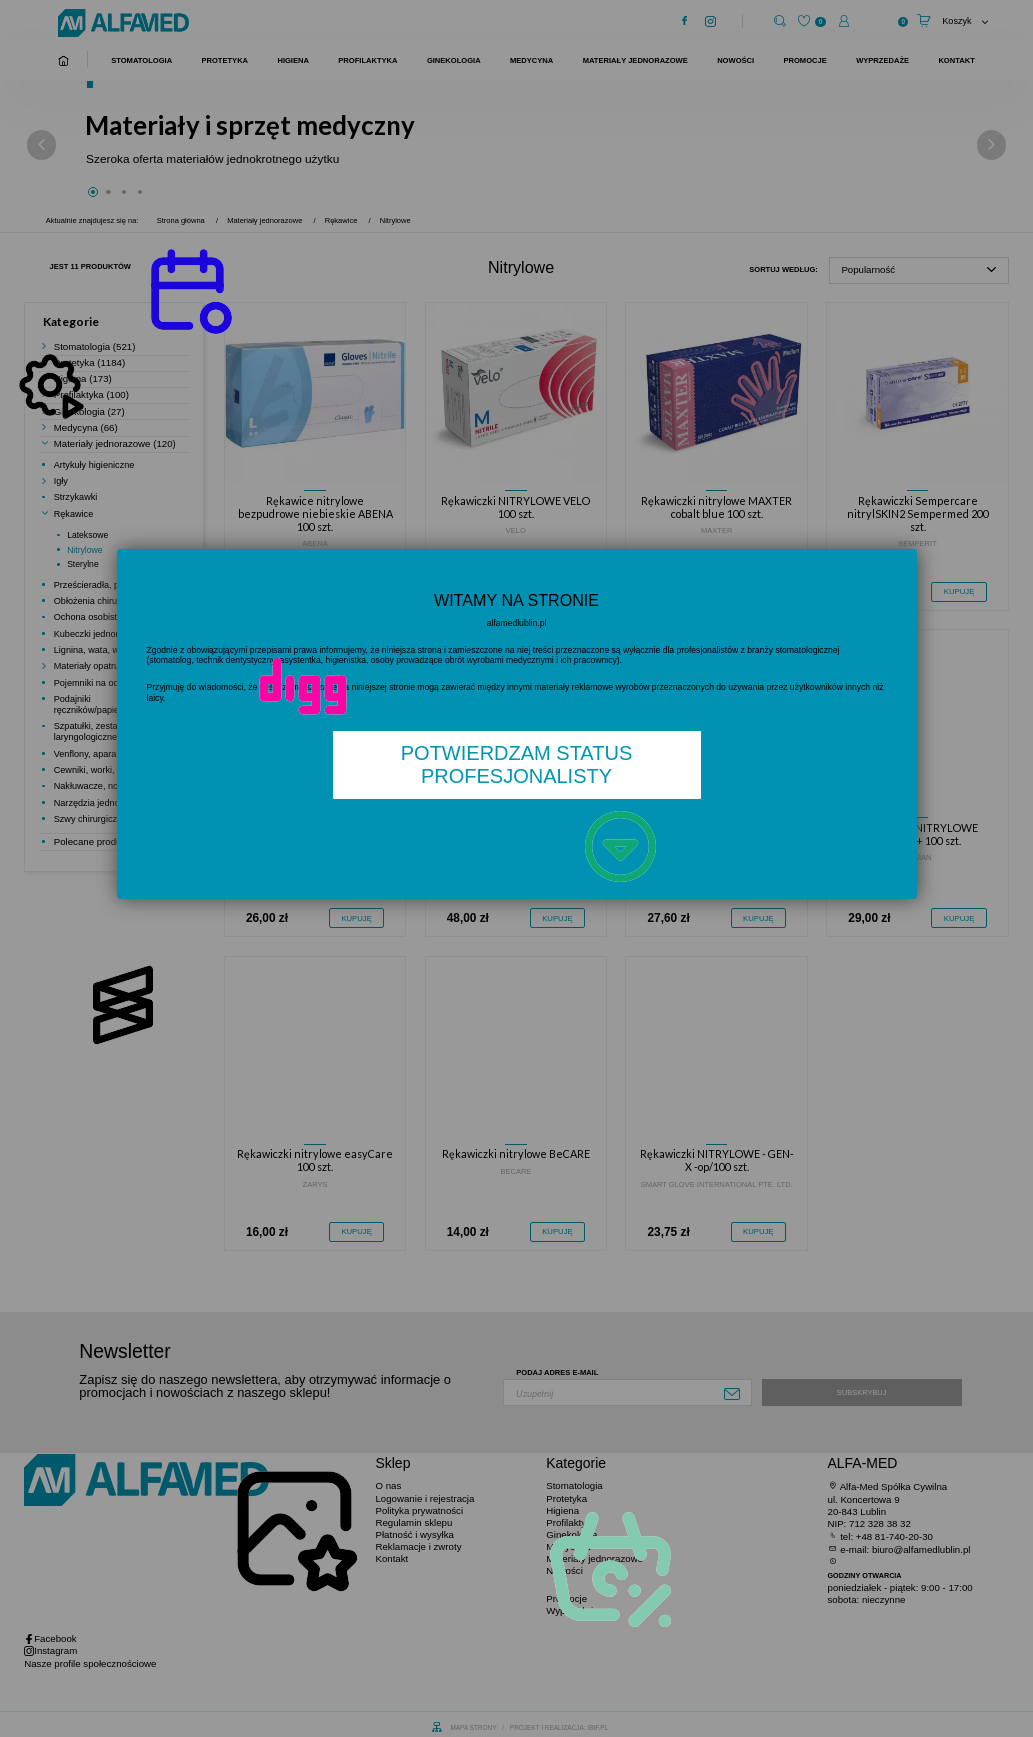  What do you see at coordinates (303, 684) in the screenshot?
I see `link to digg social news platform` at bounding box center [303, 684].